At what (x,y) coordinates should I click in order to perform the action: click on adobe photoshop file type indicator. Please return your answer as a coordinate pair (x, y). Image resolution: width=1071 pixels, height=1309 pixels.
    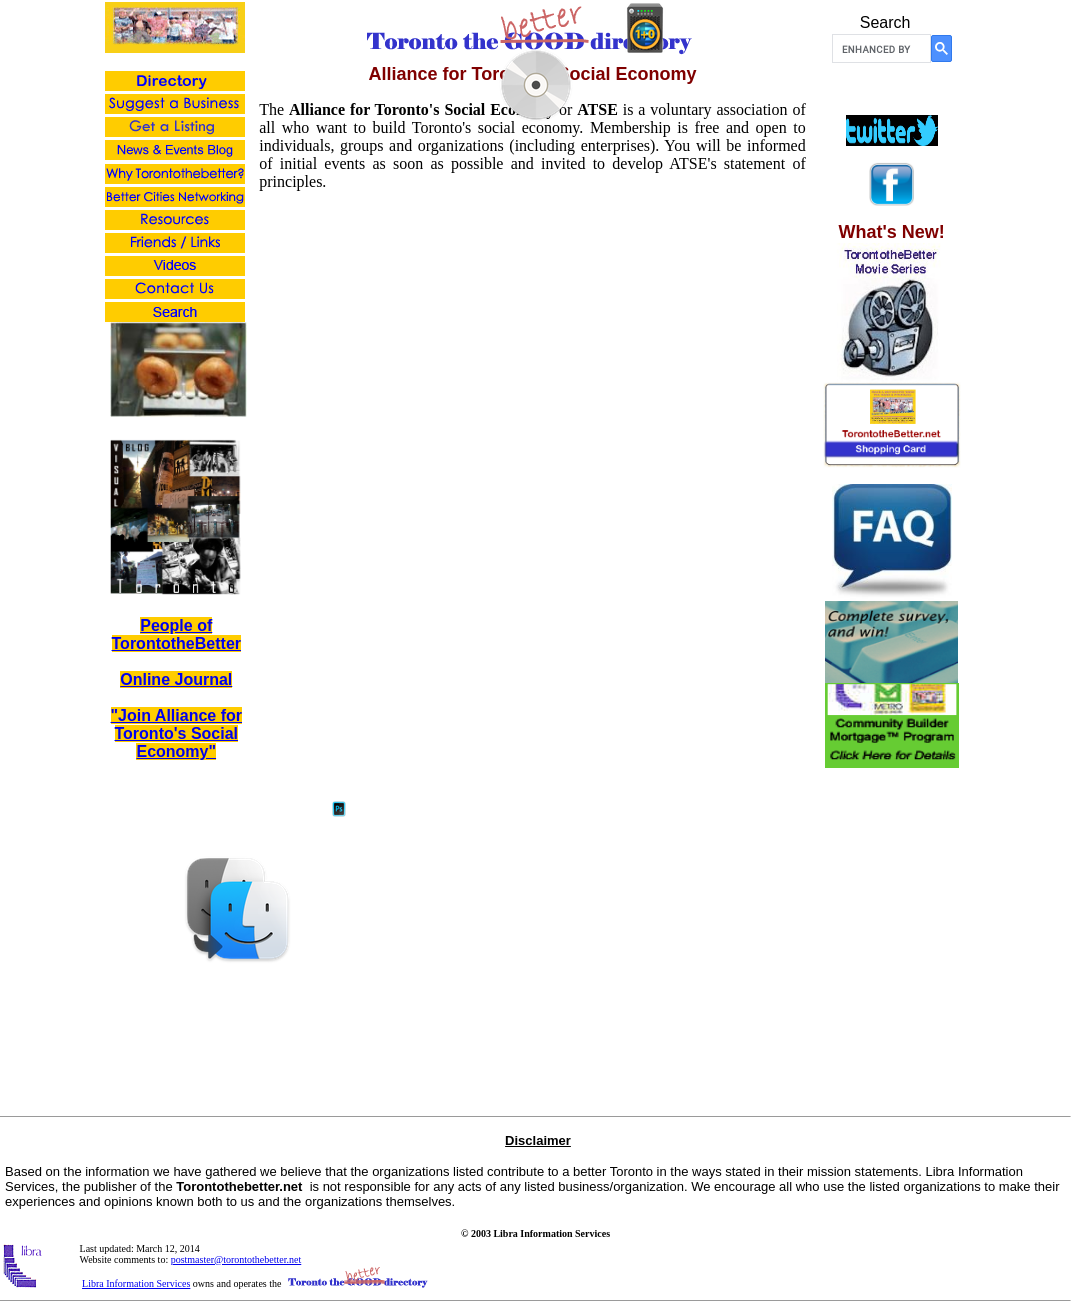
    Looking at the image, I should click on (339, 809).